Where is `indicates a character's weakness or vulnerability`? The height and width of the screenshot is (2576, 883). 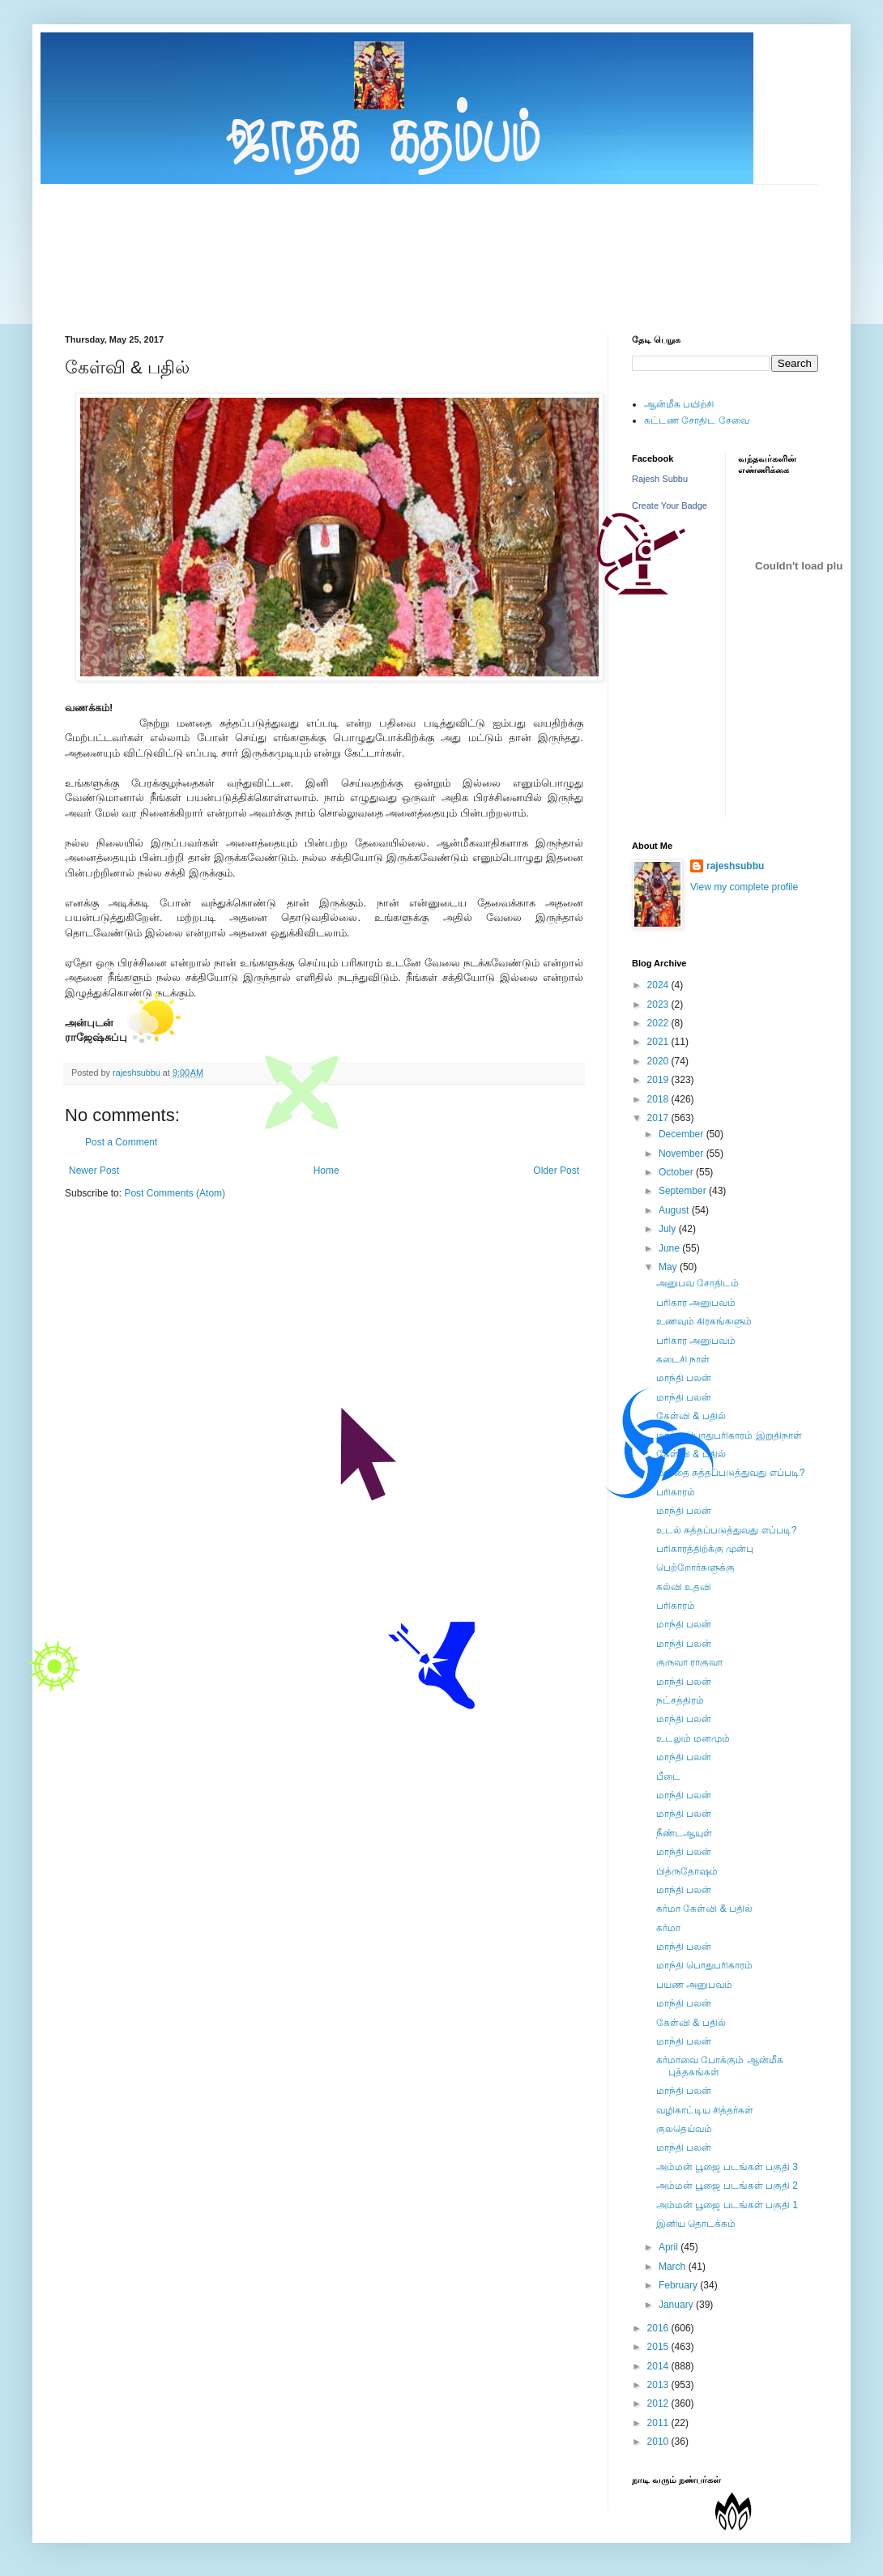
indicates a character's weakness or vulnerability is located at coordinates (431, 1665).